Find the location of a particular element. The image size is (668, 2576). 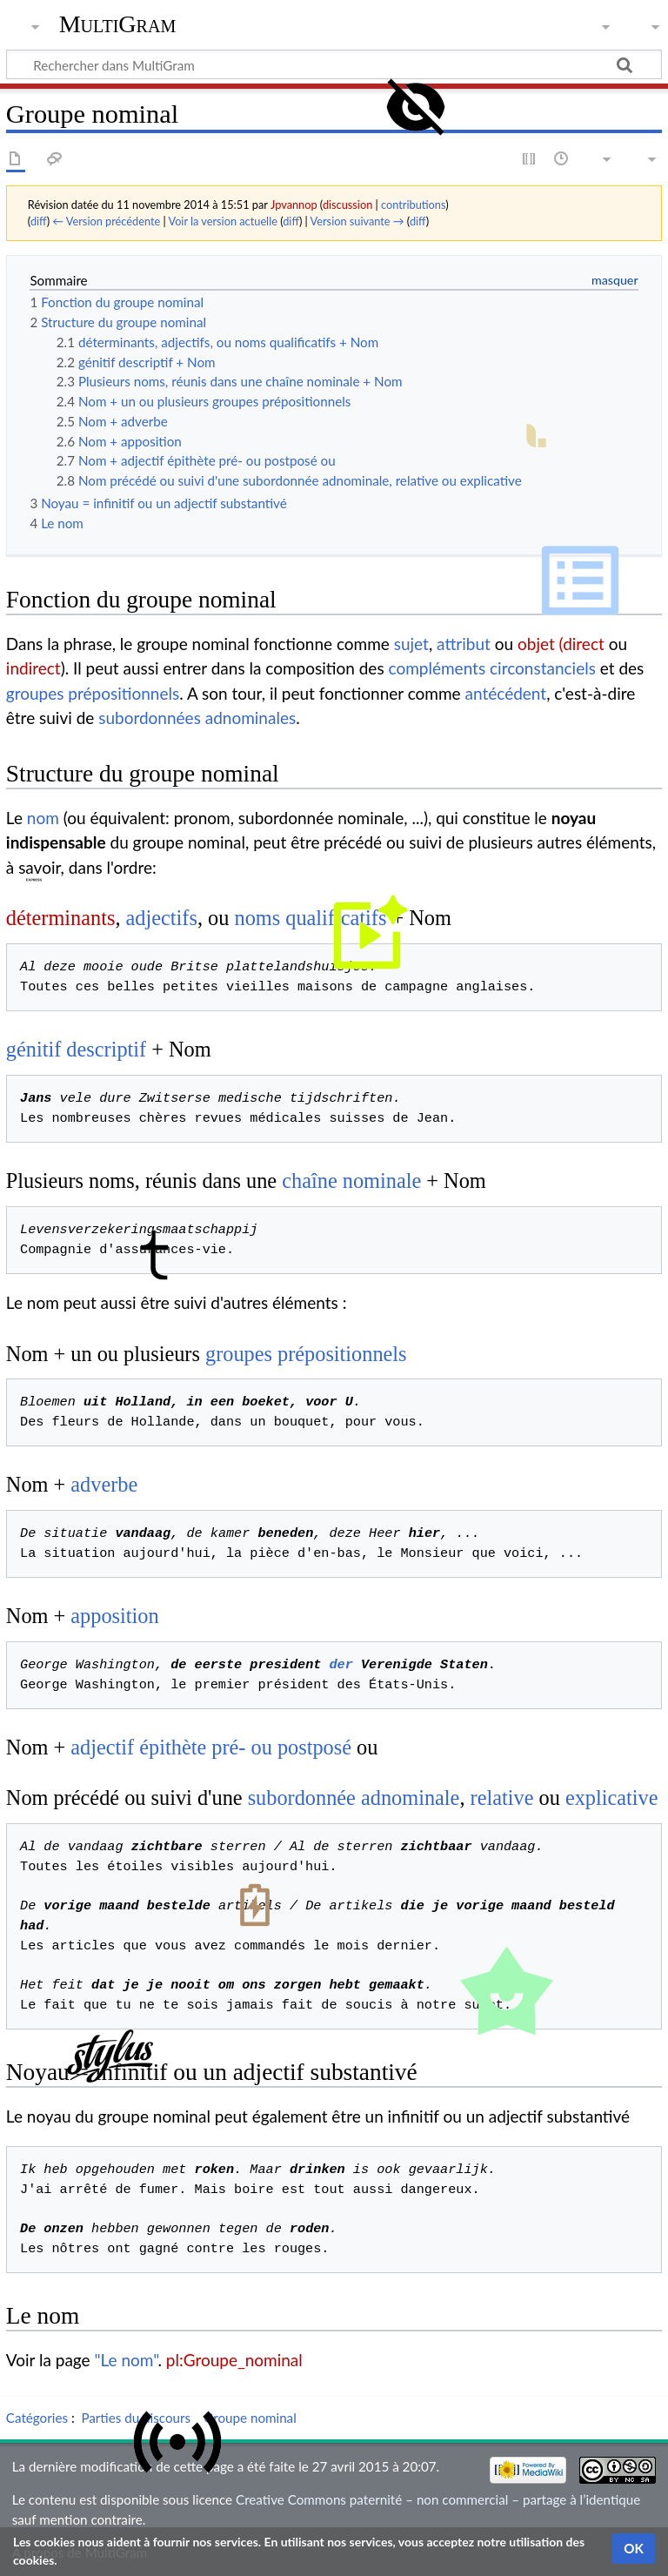

visit the Express clothing retailer website is located at coordinates (34, 880).